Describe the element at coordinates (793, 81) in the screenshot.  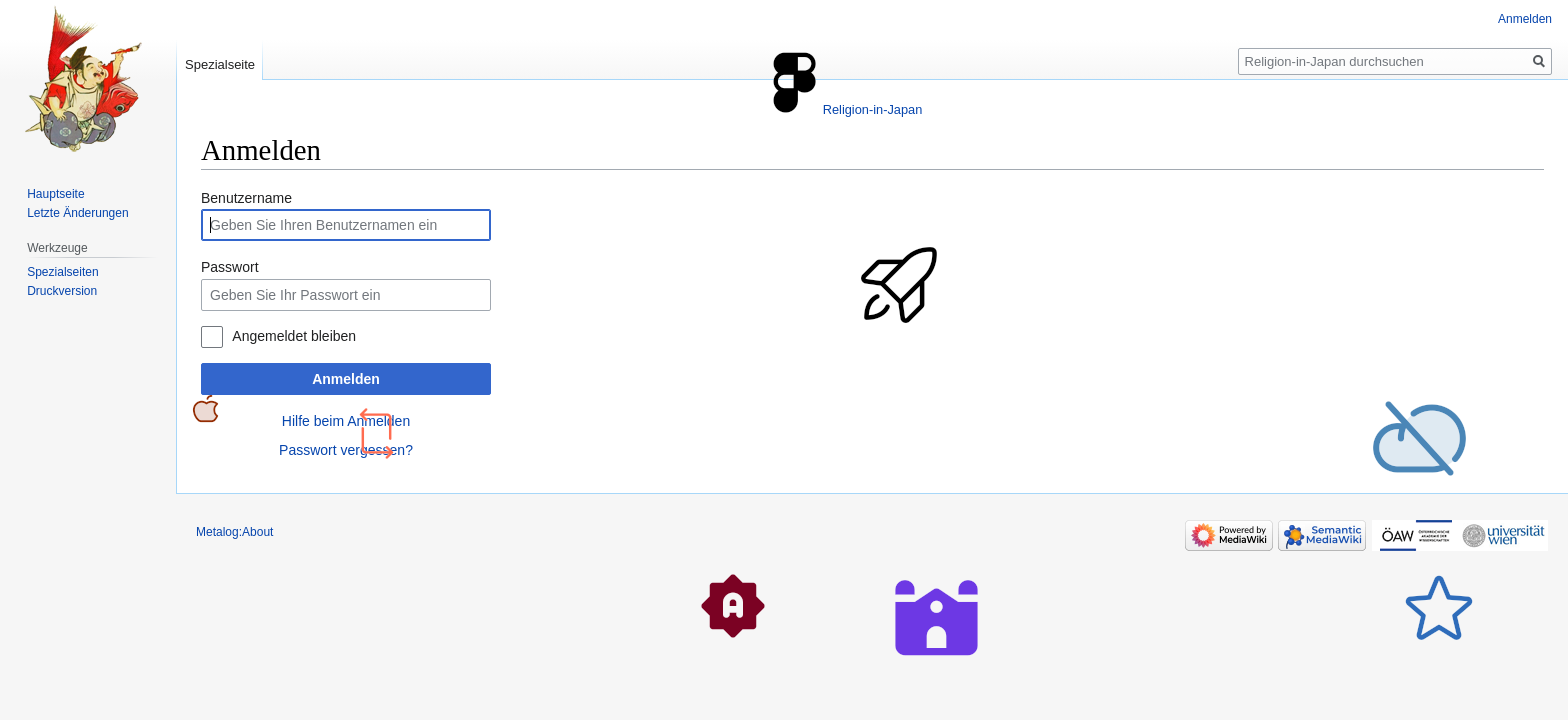
I see `open figma design file` at that location.